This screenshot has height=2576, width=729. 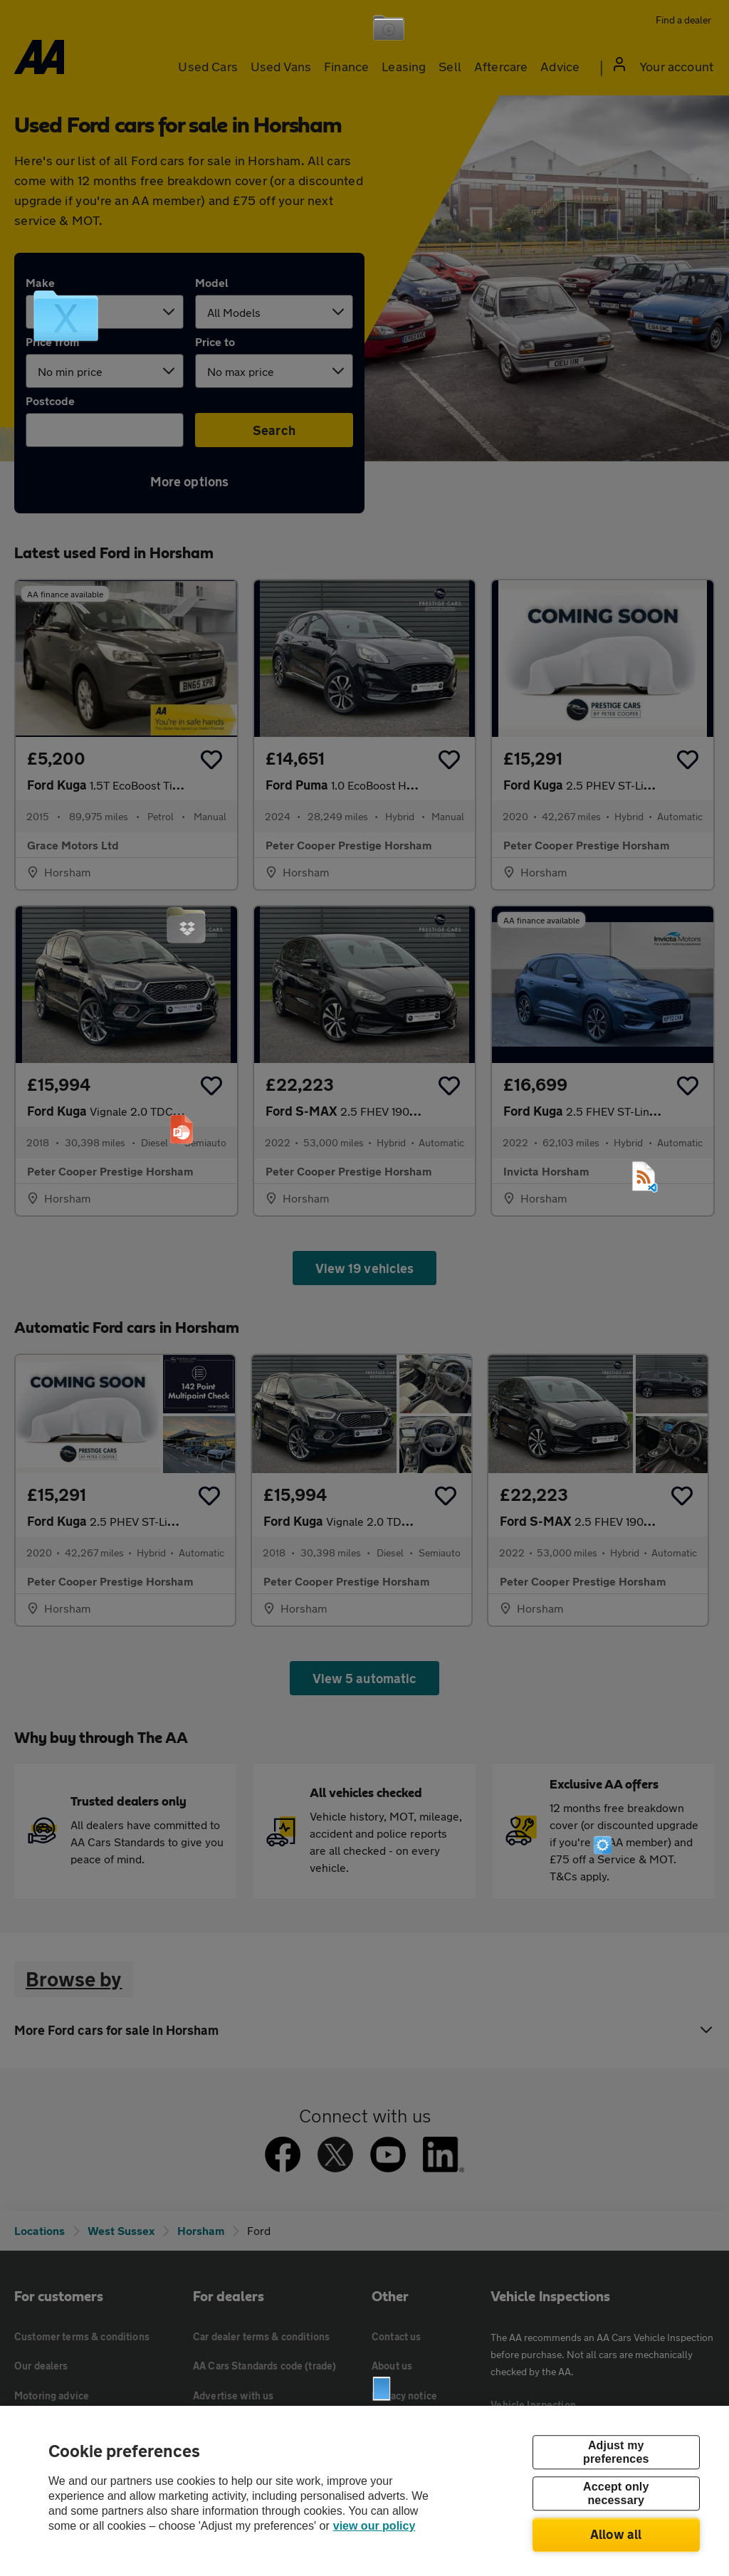 What do you see at coordinates (382, 2389) in the screenshot?
I see `iPad Pro with cellular connectivity` at bounding box center [382, 2389].